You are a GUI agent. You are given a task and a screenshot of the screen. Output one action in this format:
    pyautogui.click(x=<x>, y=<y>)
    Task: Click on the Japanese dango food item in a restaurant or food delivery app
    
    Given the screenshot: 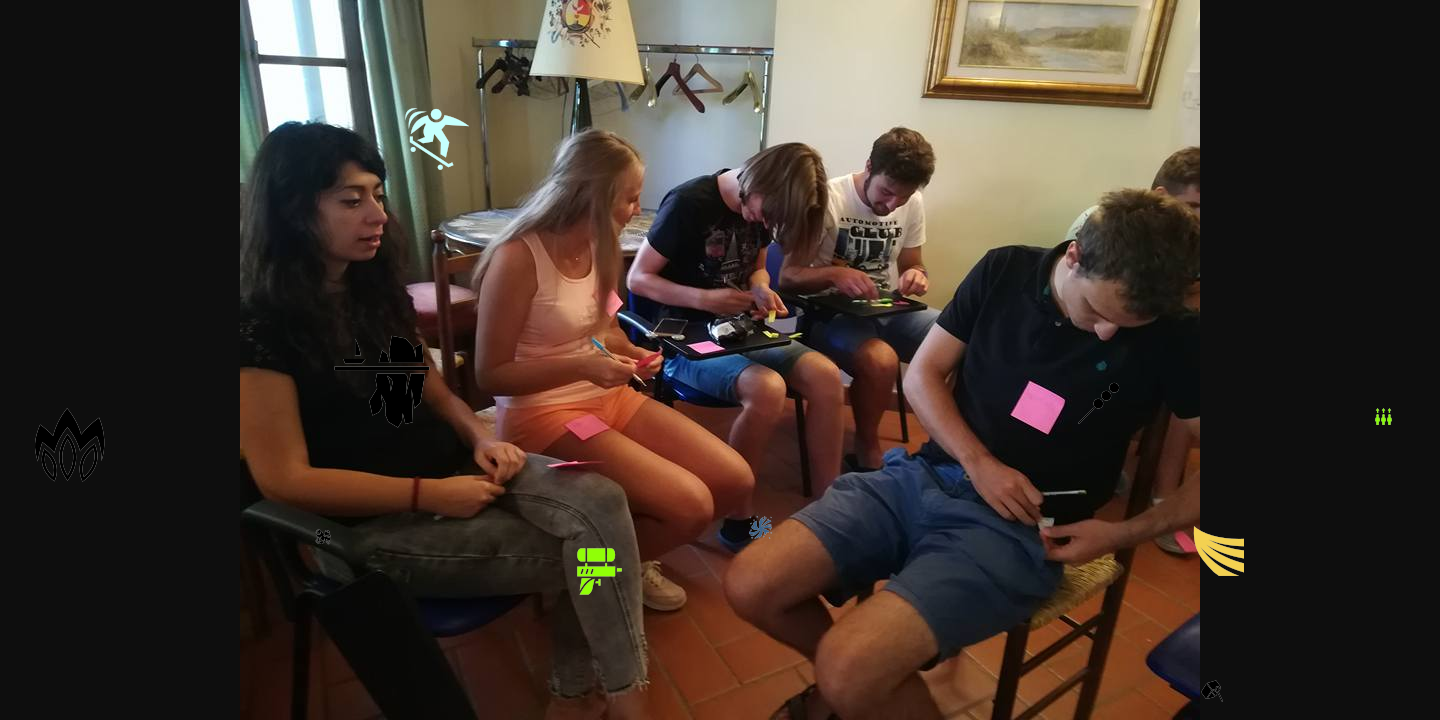 What is the action you would take?
    pyautogui.click(x=1098, y=403)
    